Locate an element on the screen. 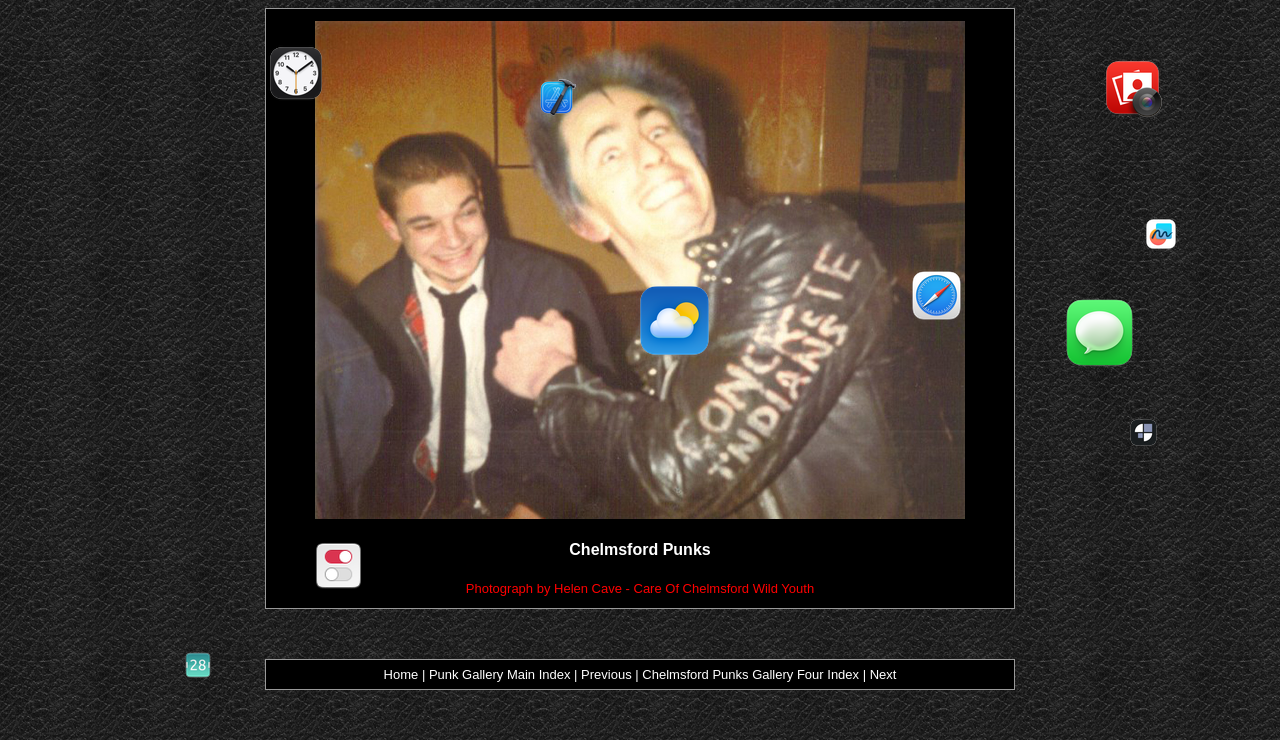 The width and height of the screenshot is (1280, 740). open system tweaks or settings customization is located at coordinates (338, 565).